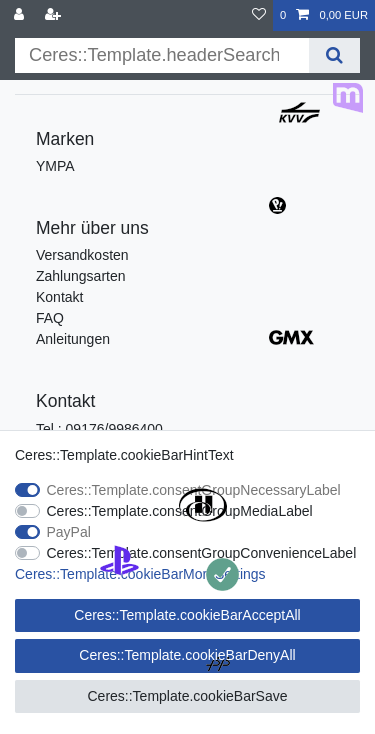 This screenshot has height=734, width=375. I want to click on karlsruher verkehrsverbund (KVV) public transit logo, so click(299, 112).